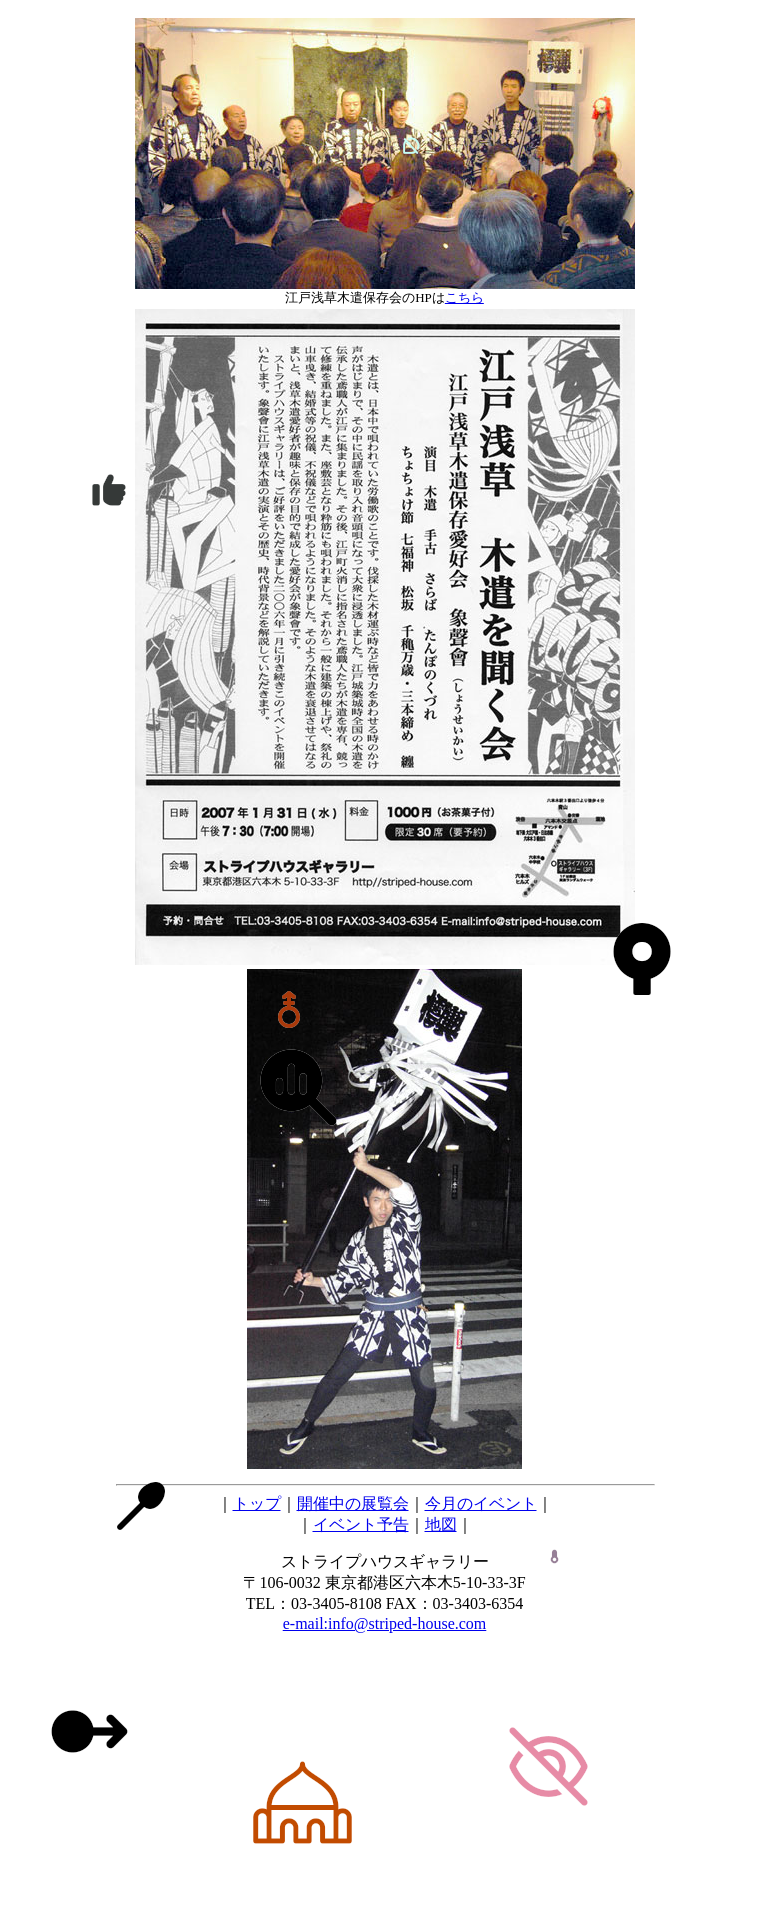 Image resolution: width=768 pixels, height=1912 pixels. I want to click on swipe right to continue or accept, so click(89, 1731).